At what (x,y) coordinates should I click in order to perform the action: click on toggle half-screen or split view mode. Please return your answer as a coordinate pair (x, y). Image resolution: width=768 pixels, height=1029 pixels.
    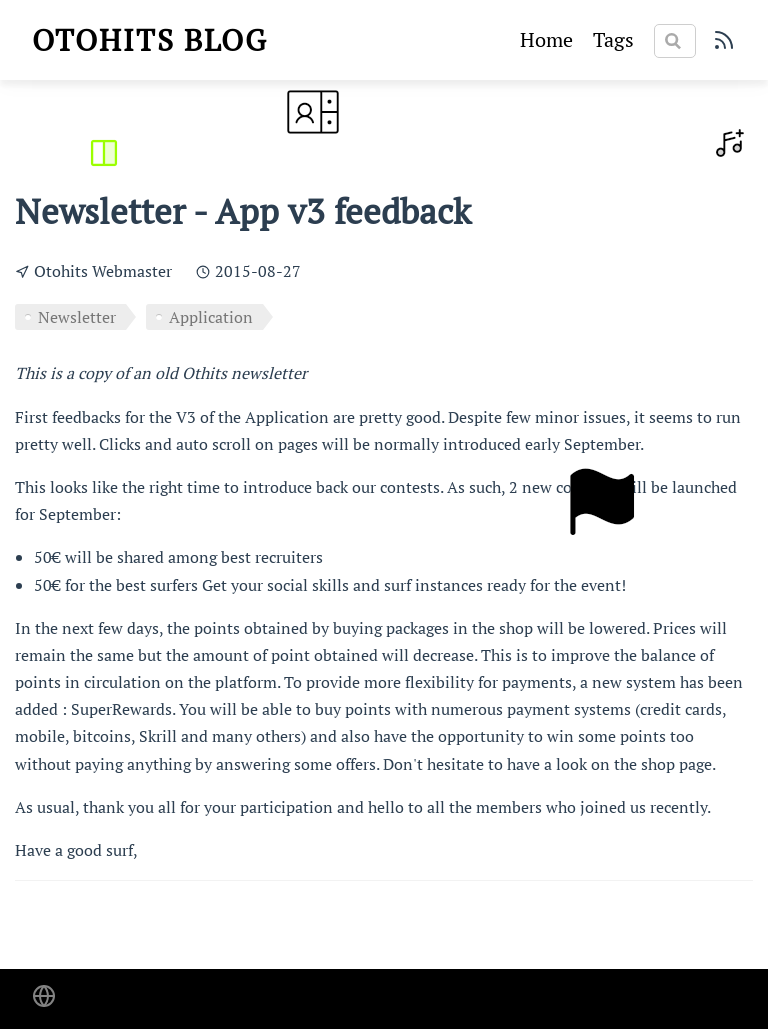
    Looking at the image, I should click on (104, 153).